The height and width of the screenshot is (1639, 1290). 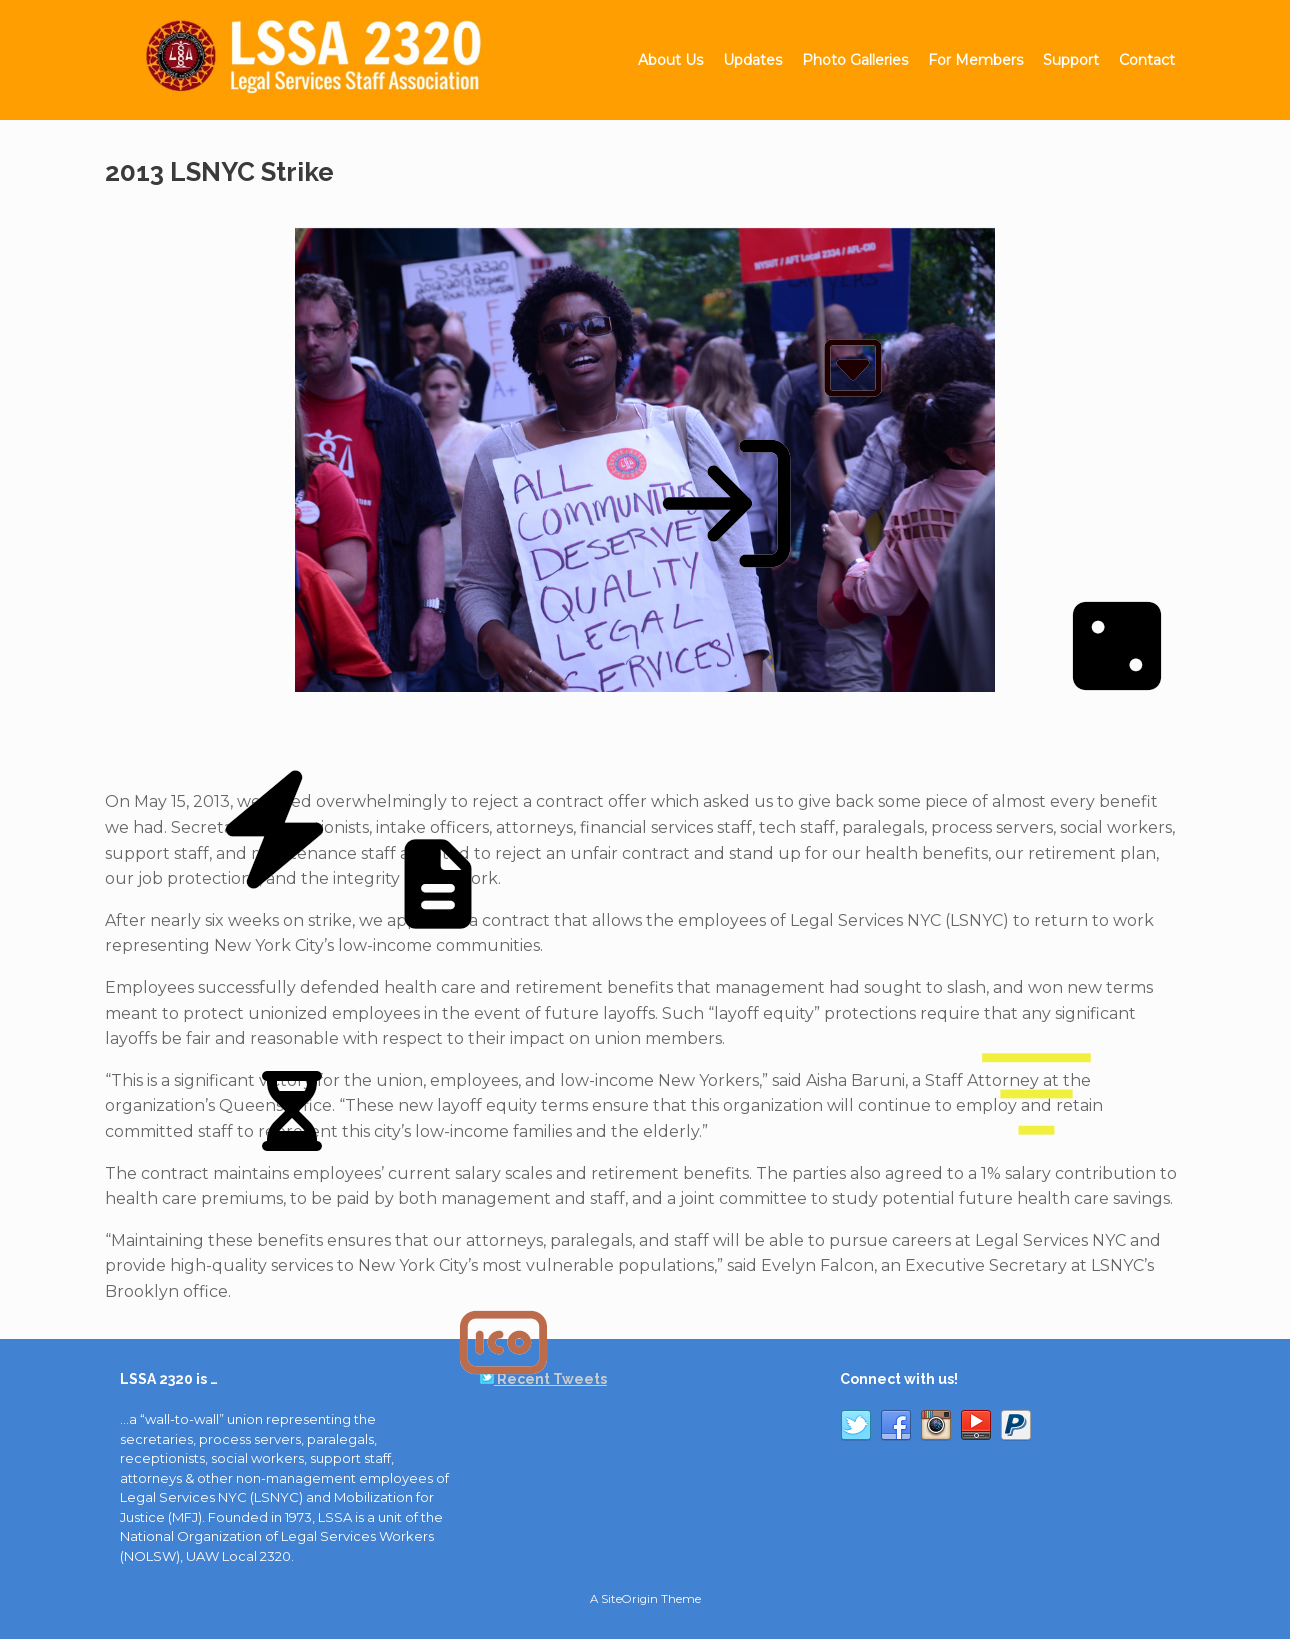 What do you see at coordinates (438, 884) in the screenshot?
I see `view document or text file` at bounding box center [438, 884].